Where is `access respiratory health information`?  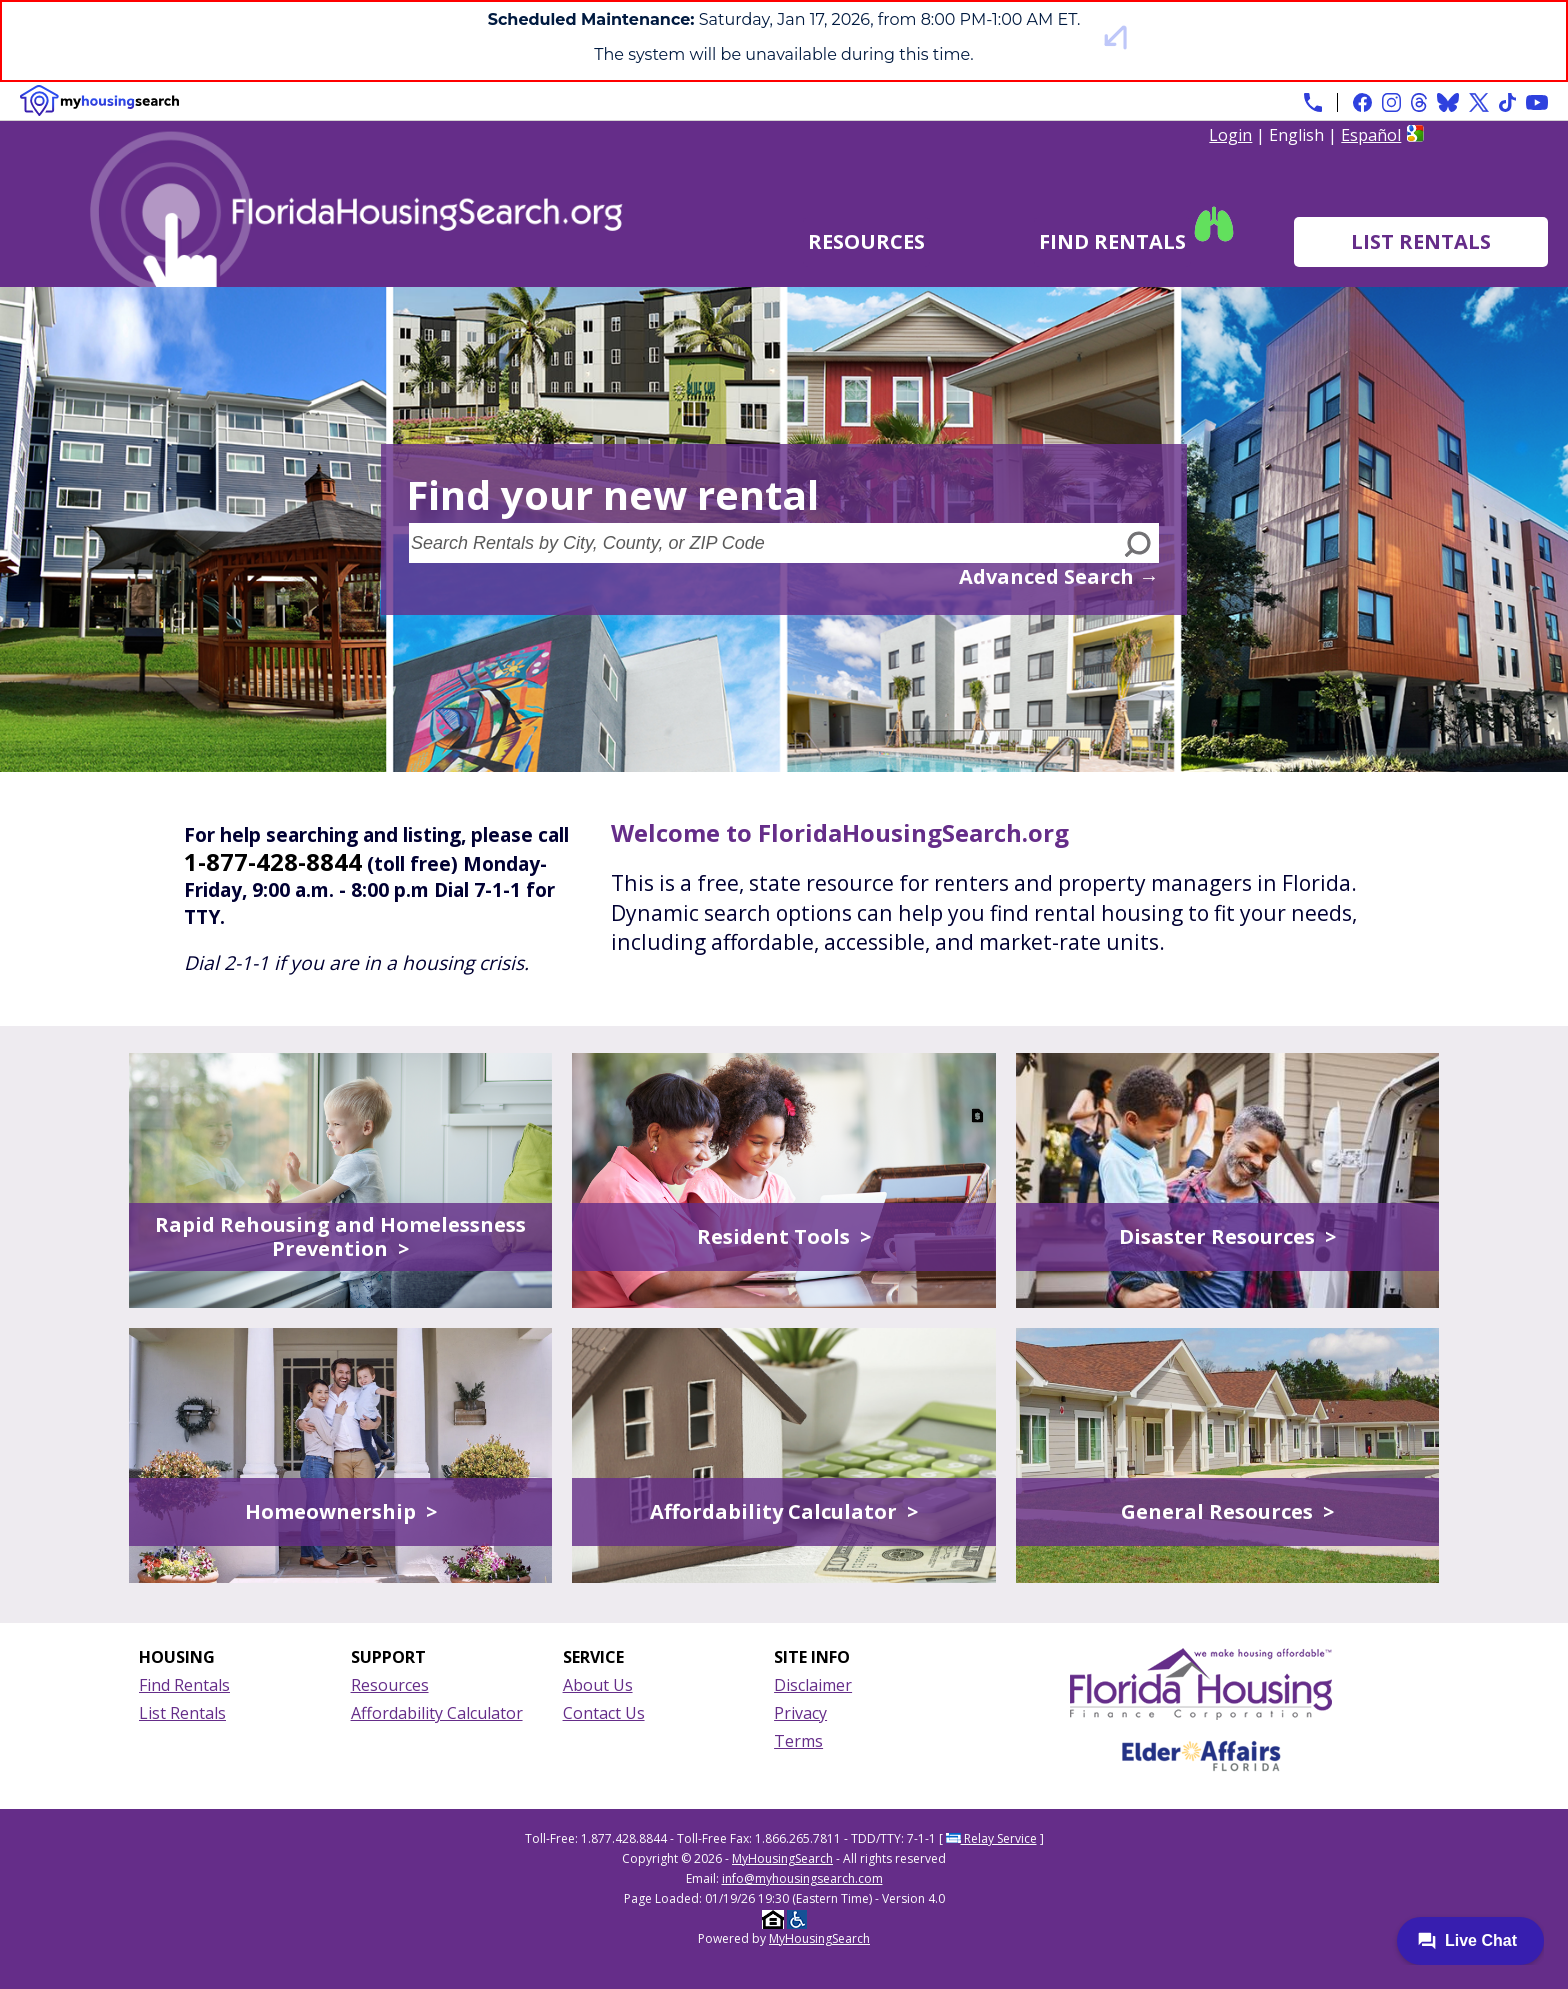
access respiratory health information is located at coordinates (1214, 224).